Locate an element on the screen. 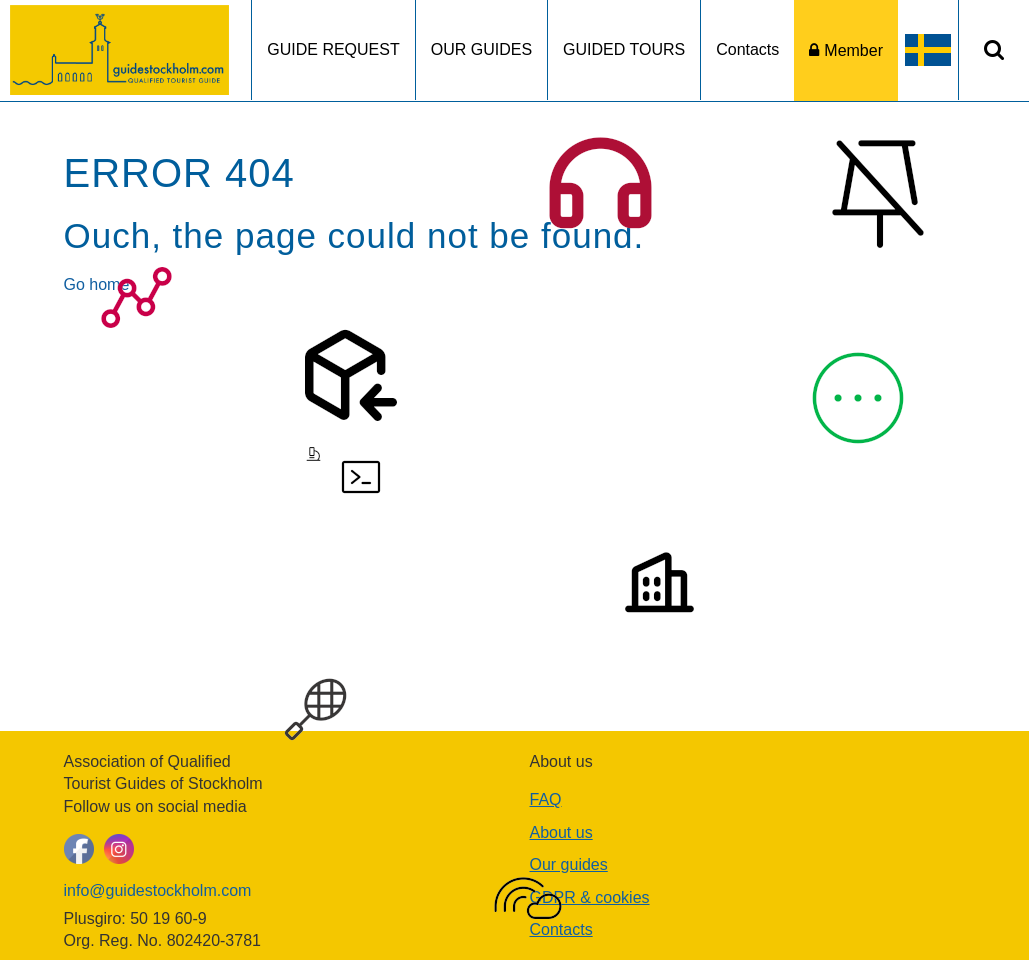 This screenshot has width=1029, height=960. view connected data points or nodes is located at coordinates (136, 297).